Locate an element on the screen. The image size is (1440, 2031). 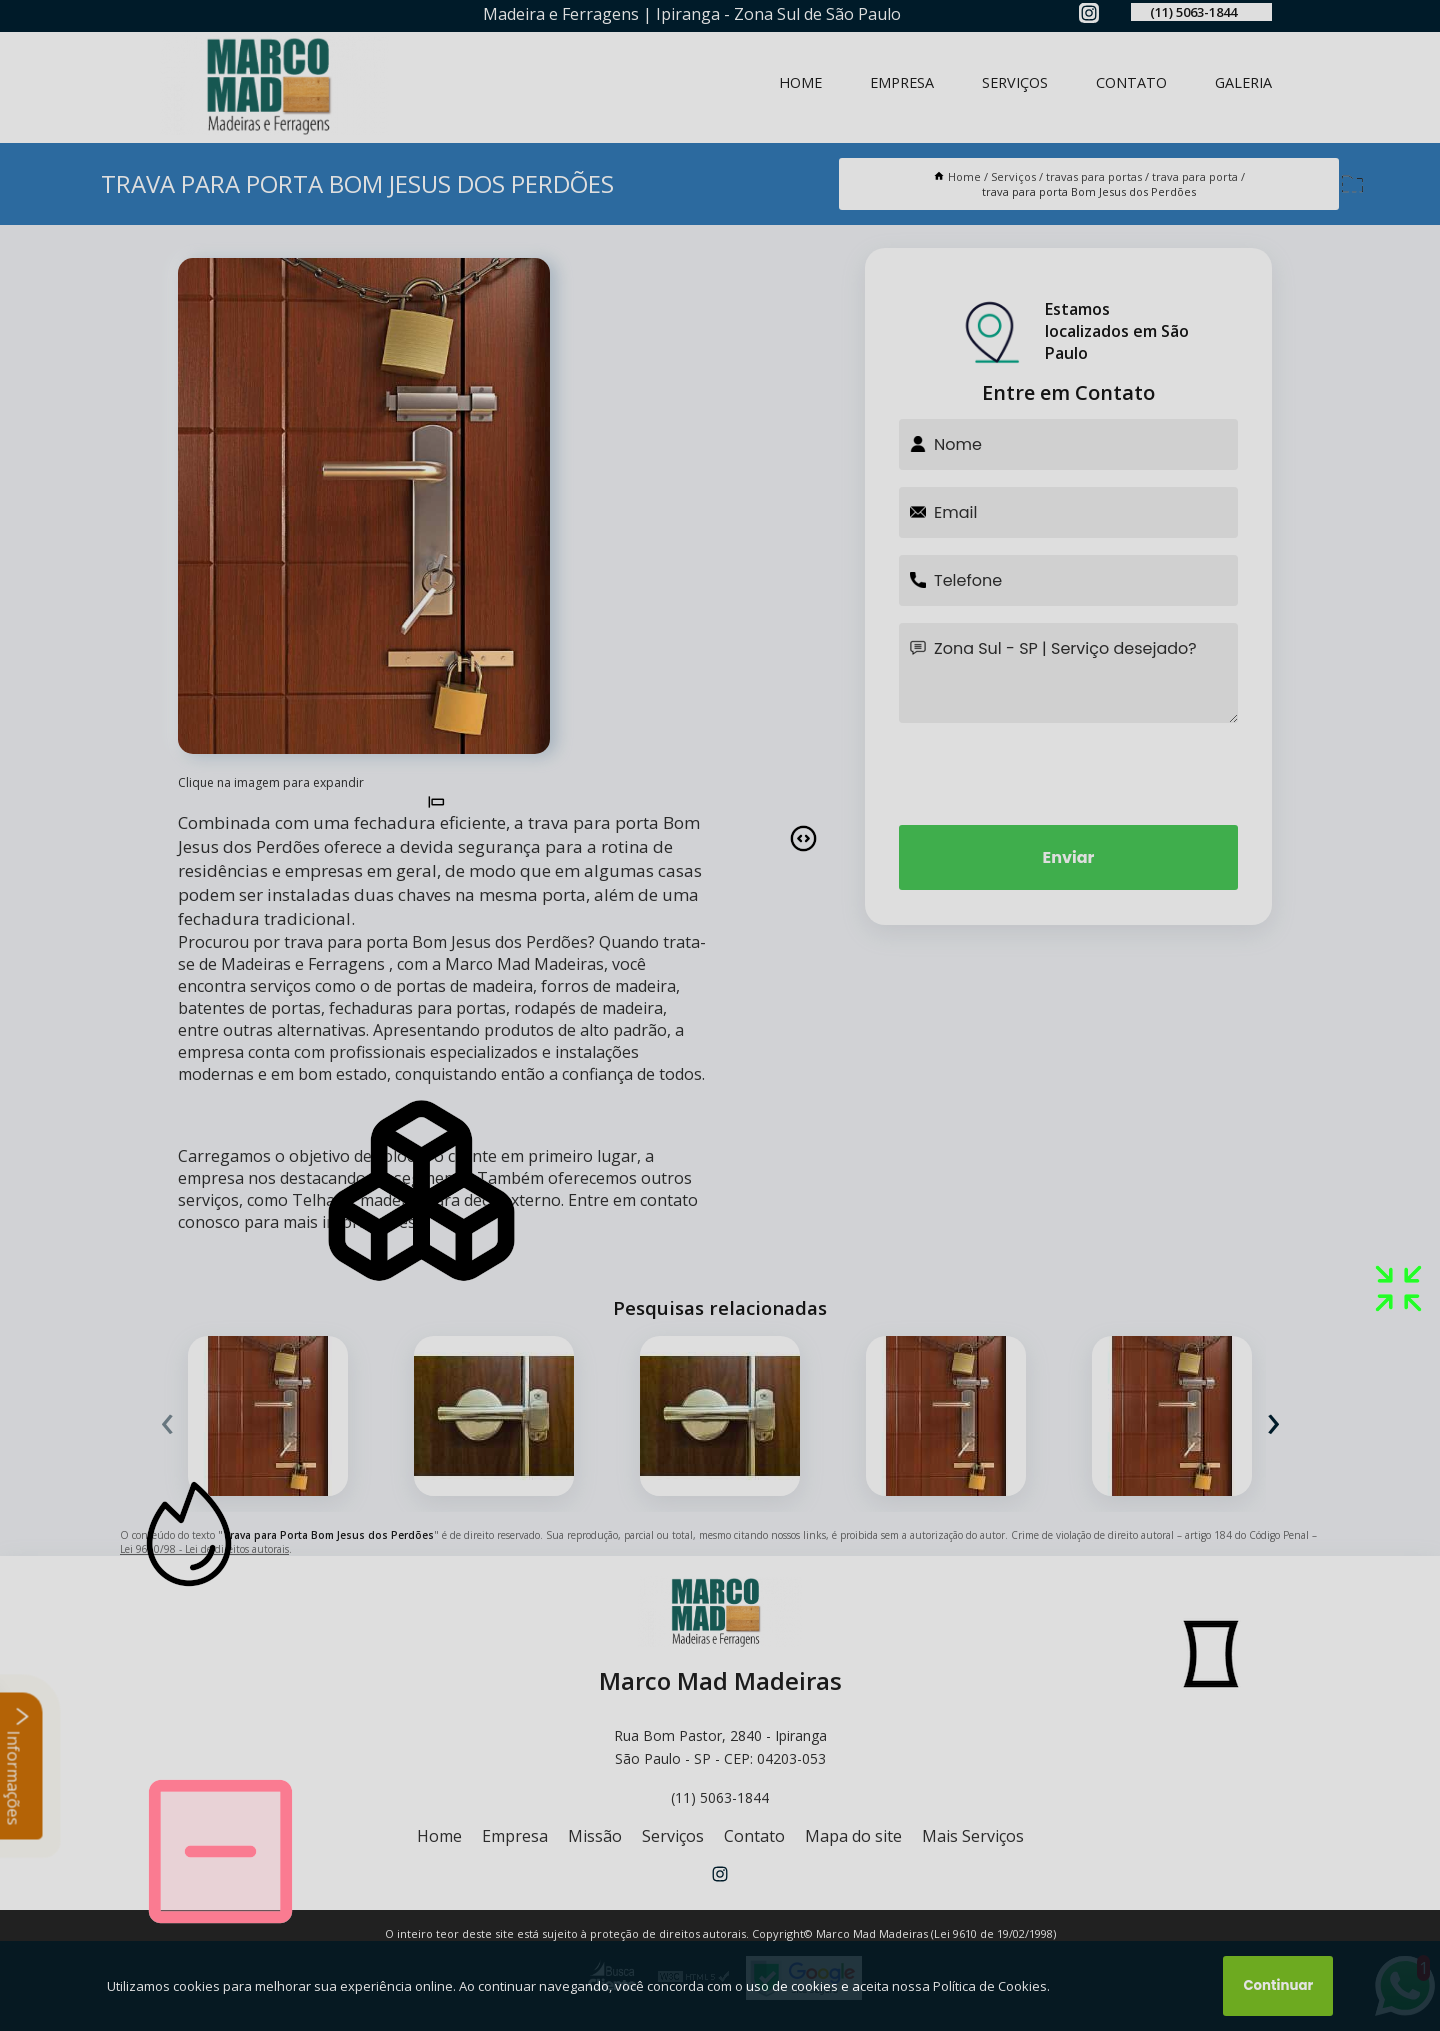
empty or placeholder folder is located at coordinates (1352, 183).